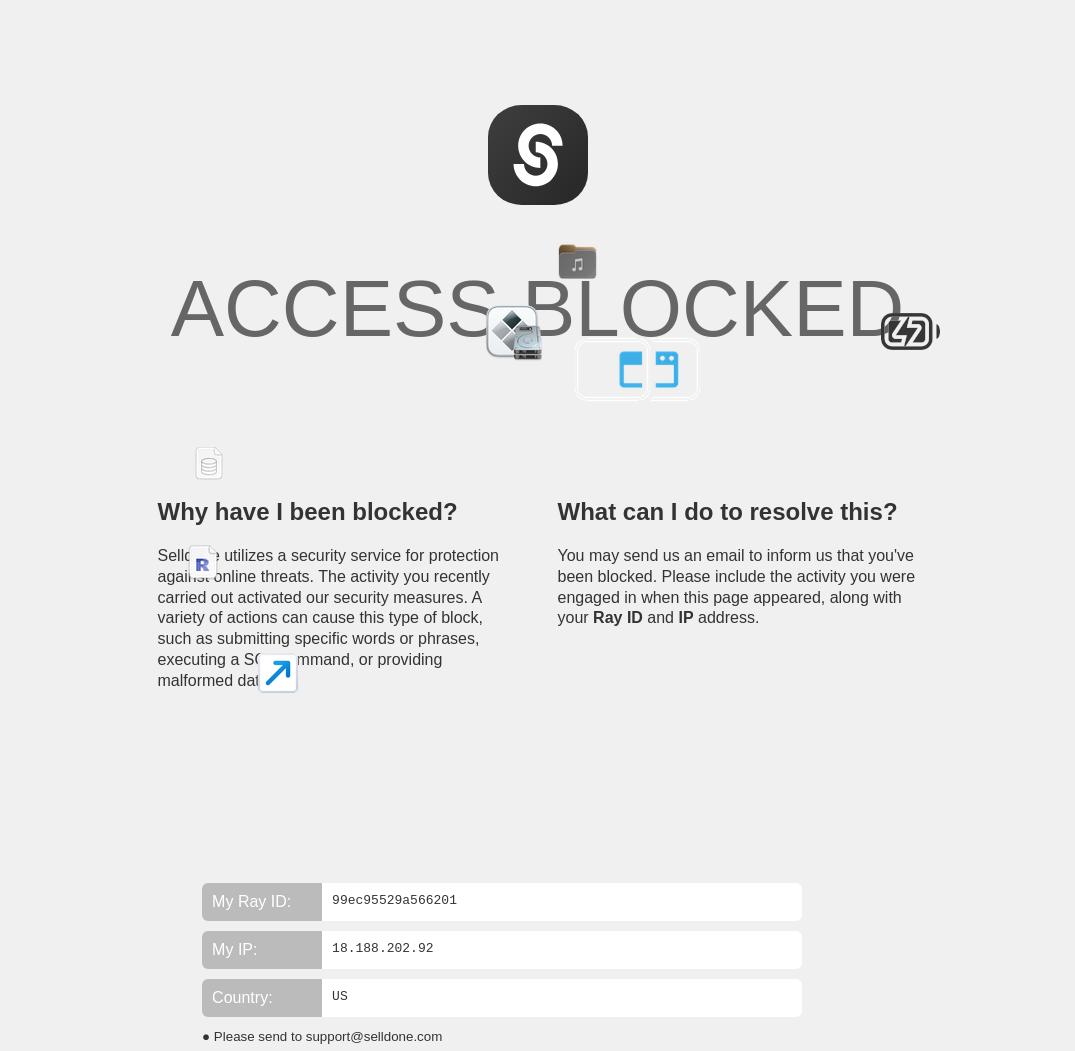 The width and height of the screenshot is (1075, 1051). I want to click on indicates device is charging or connected to power, so click(910, 331).